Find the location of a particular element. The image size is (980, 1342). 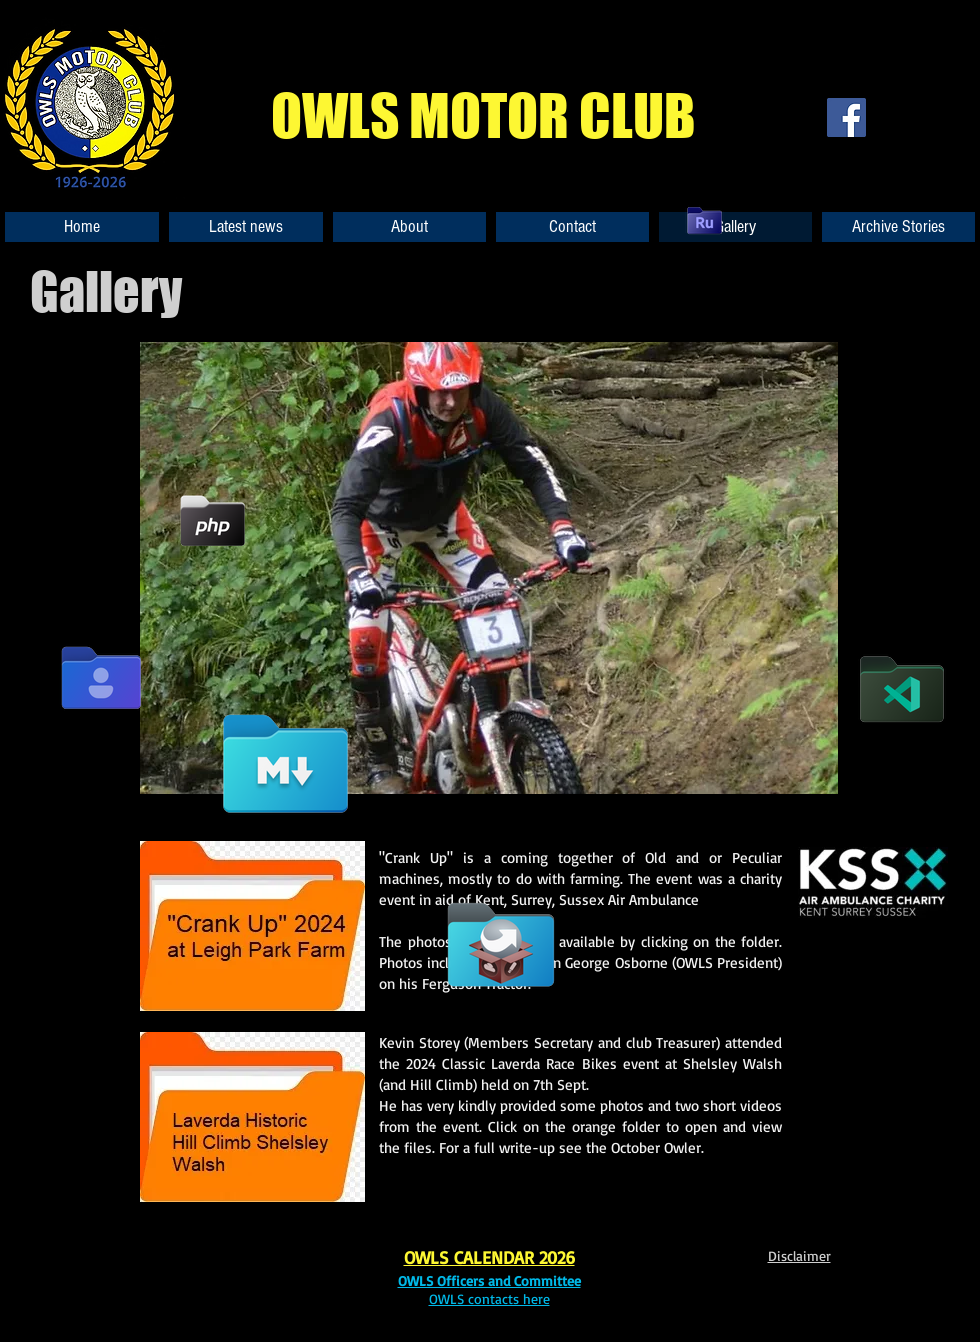

open user profile folder is located at coordinates (101, 680).